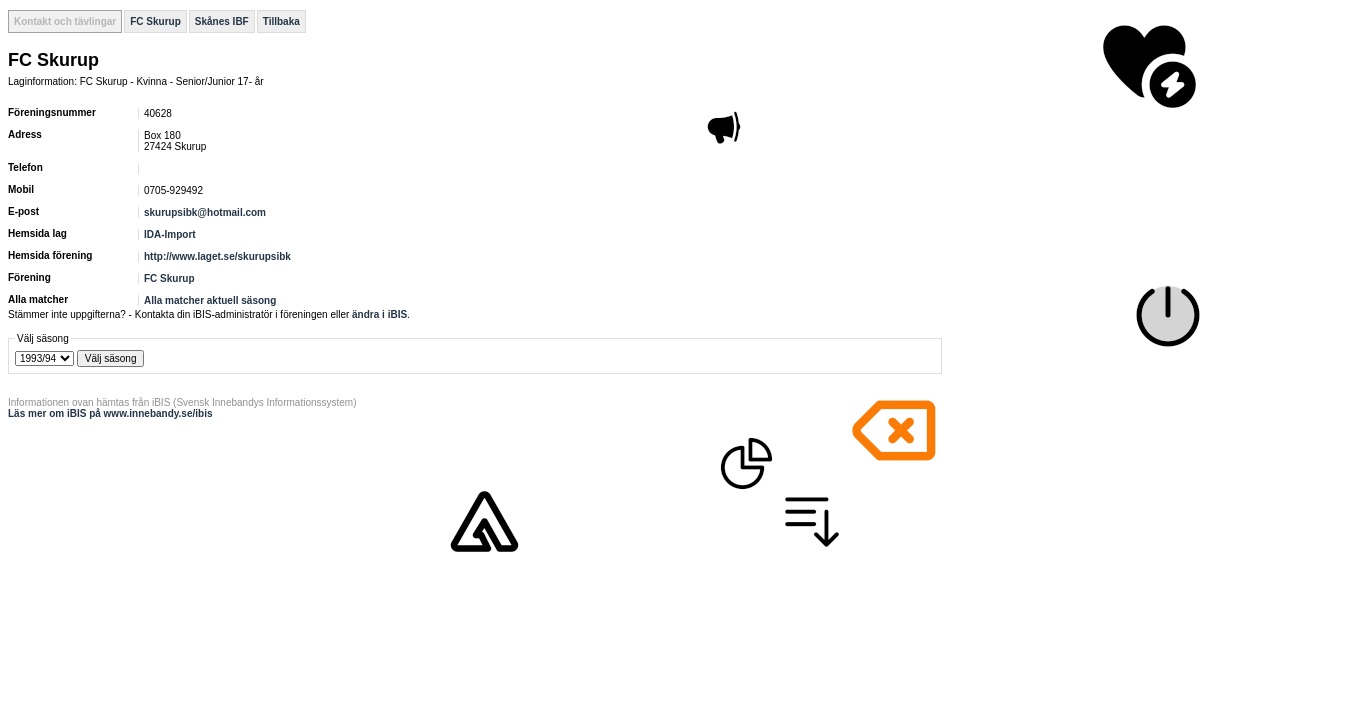 This screenshot has height=720, width=1350. What do you see at coordinates (724, 128) in the screenshot?
I see `make an announcement` at bounding box center [724, 128].